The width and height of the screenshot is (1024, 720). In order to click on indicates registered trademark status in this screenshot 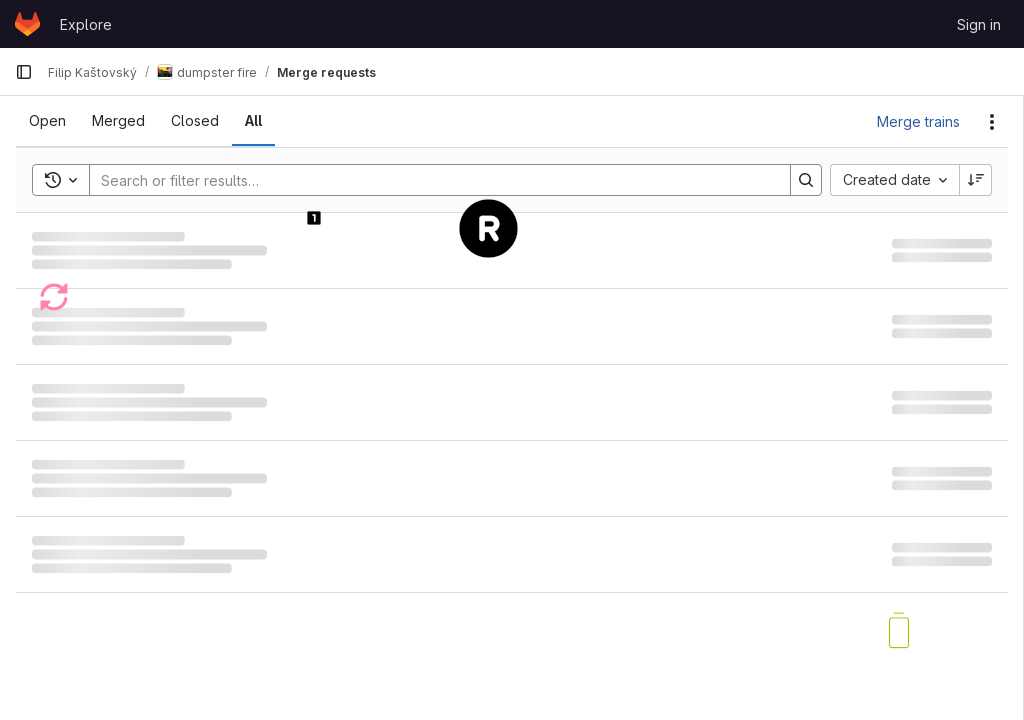, I will do `click(488, 228)`.